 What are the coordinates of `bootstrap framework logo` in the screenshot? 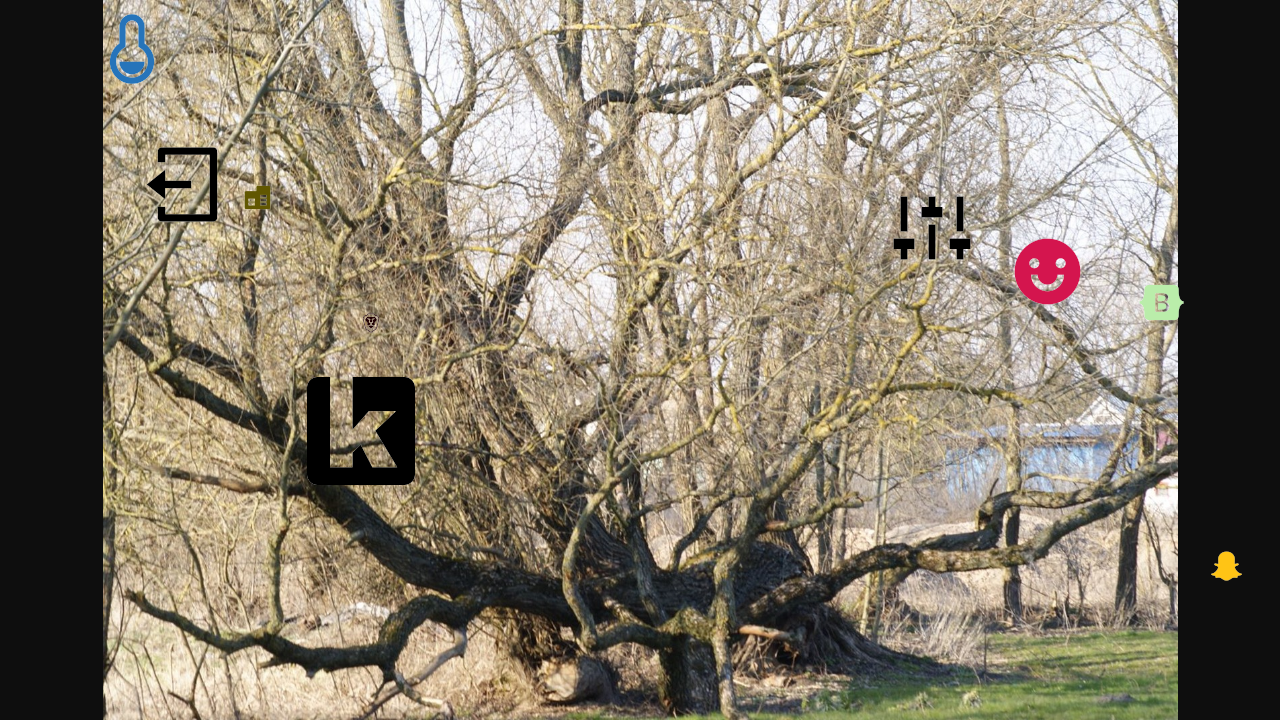 It's located at (1161, 302).